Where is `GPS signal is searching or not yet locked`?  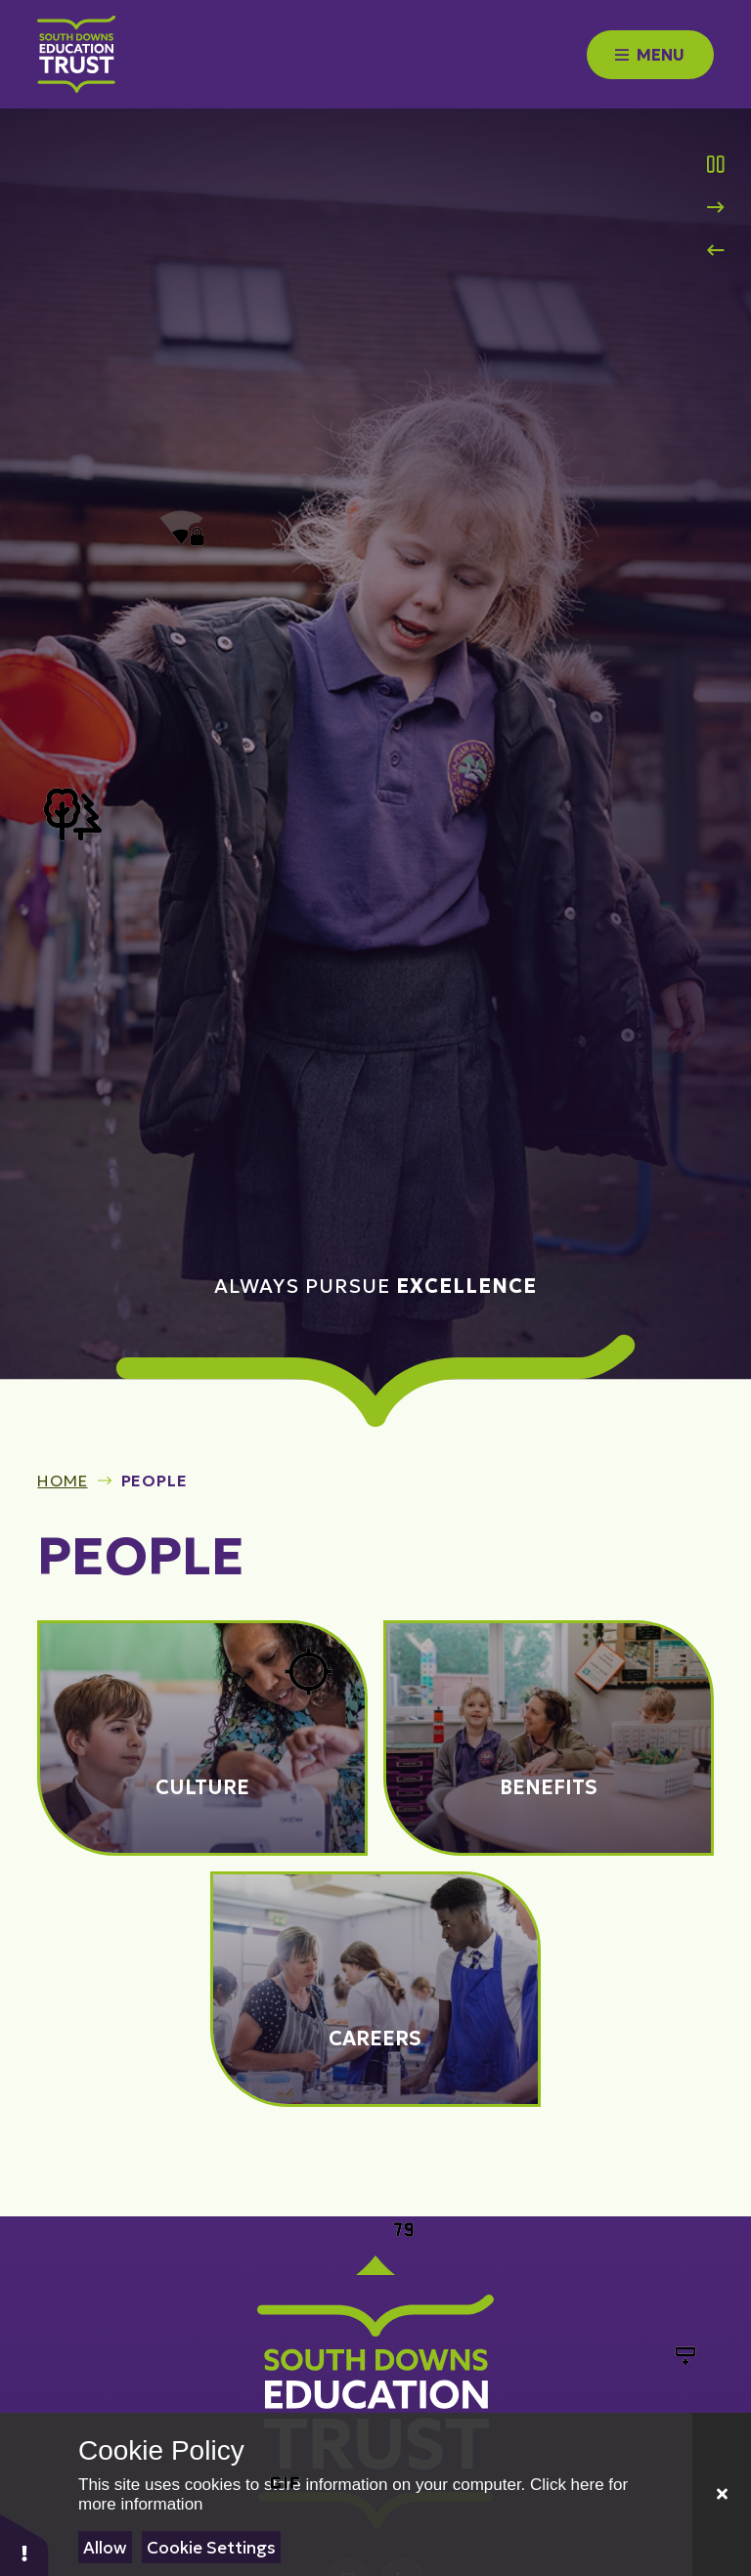
GPS signal is searching or not yet locked is located at coordinates (308, 1671).